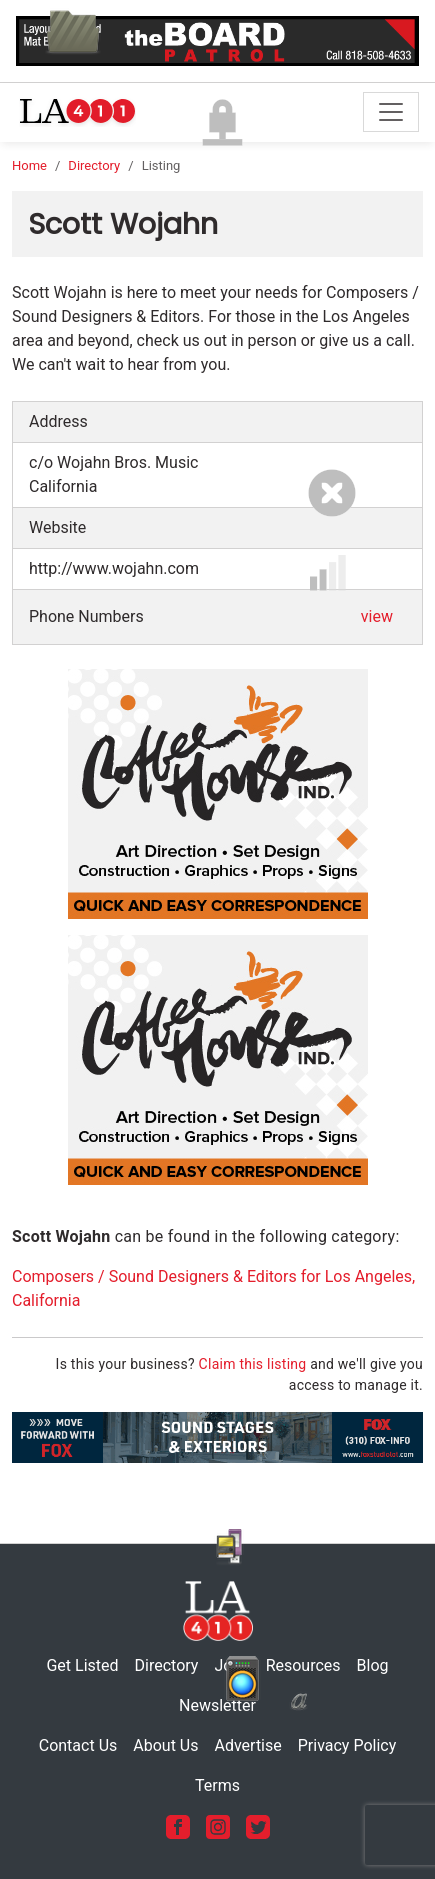 The height and width of the screenshot is (1879, 435). I want to click on apply italic formatting to selected text, so click(299, 1701).